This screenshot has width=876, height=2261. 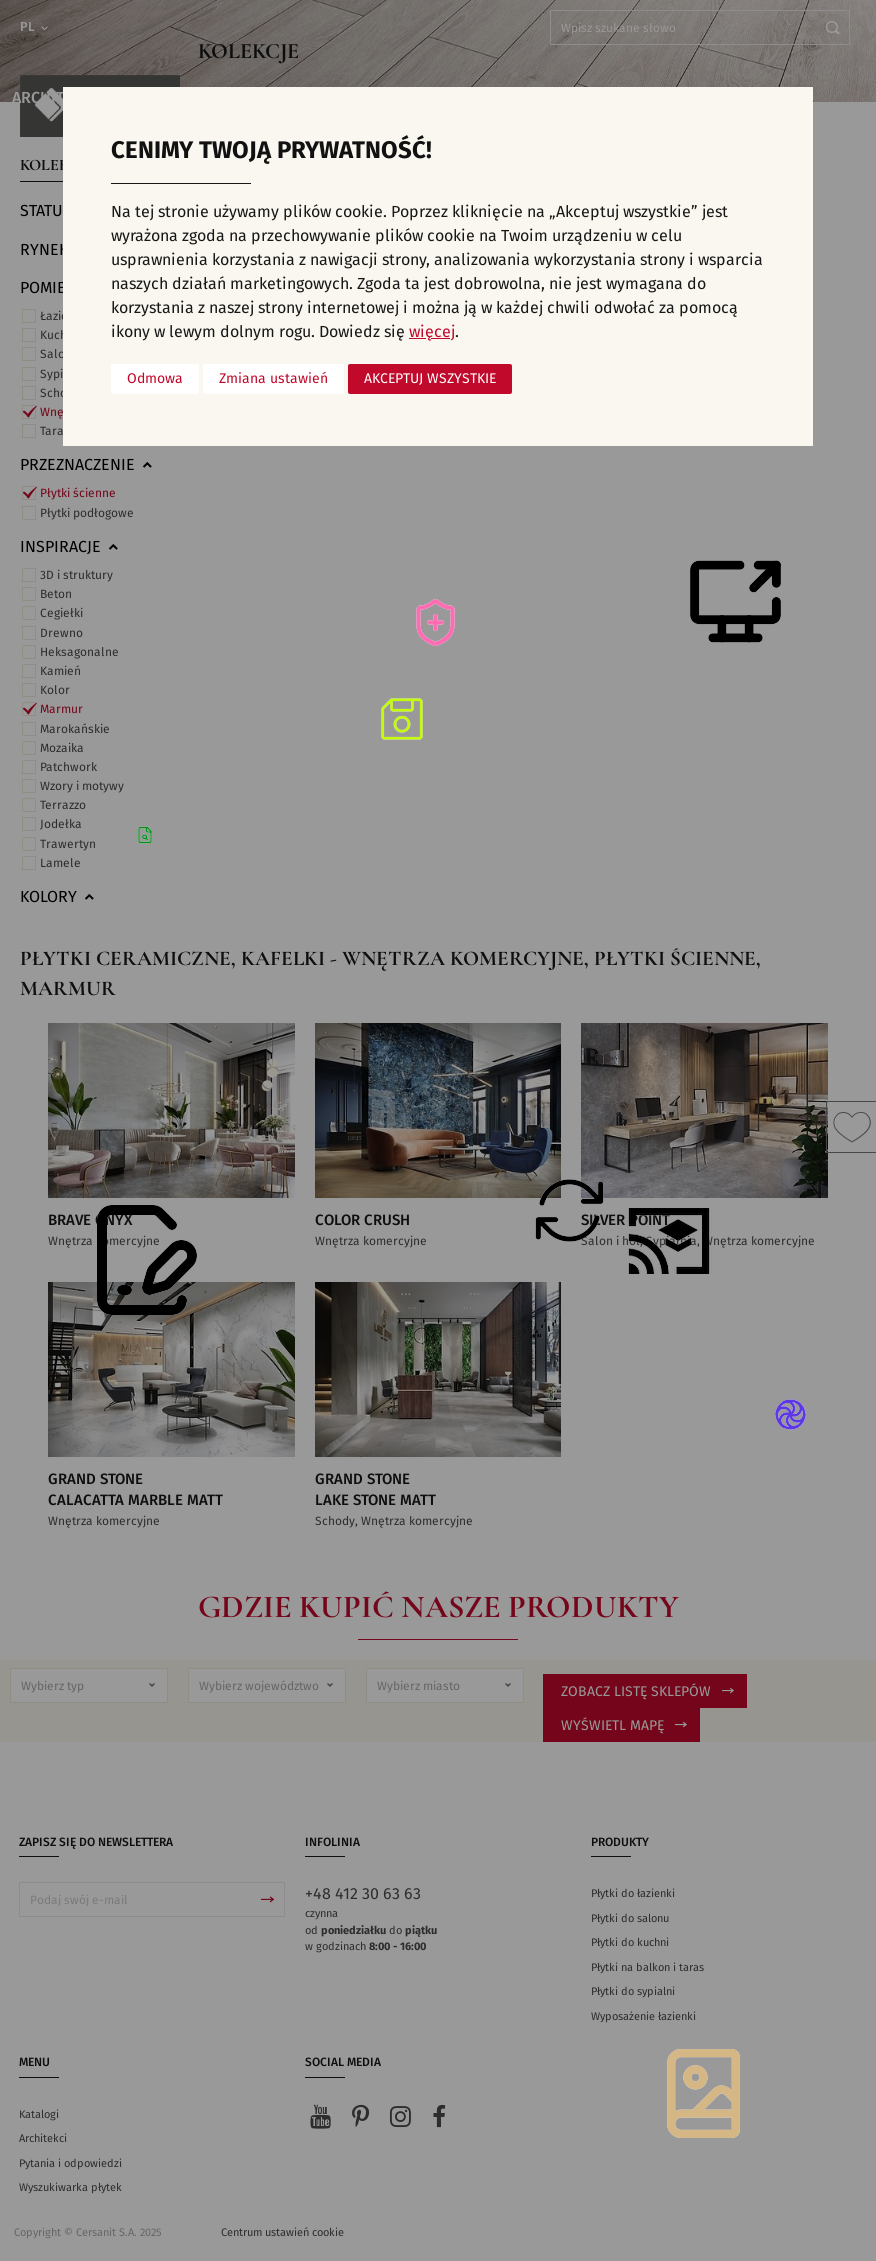 I want to click on search within a document, so click(x=145, y=835).